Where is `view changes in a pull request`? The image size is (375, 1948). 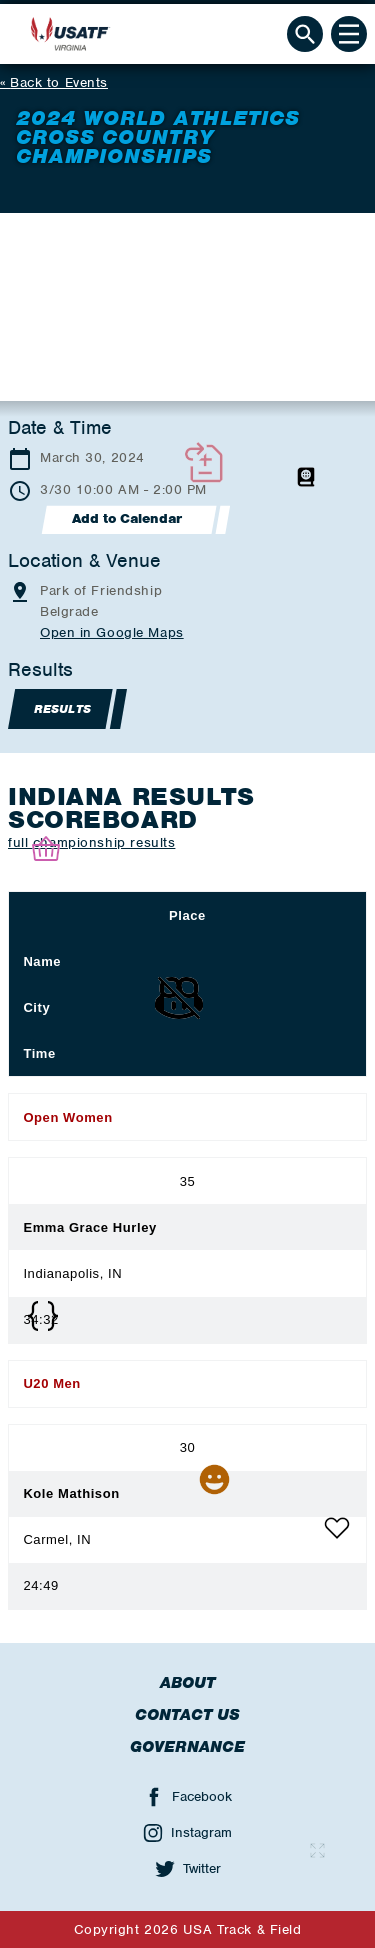 view changes in a pull request is located at coordinates (206, 463).